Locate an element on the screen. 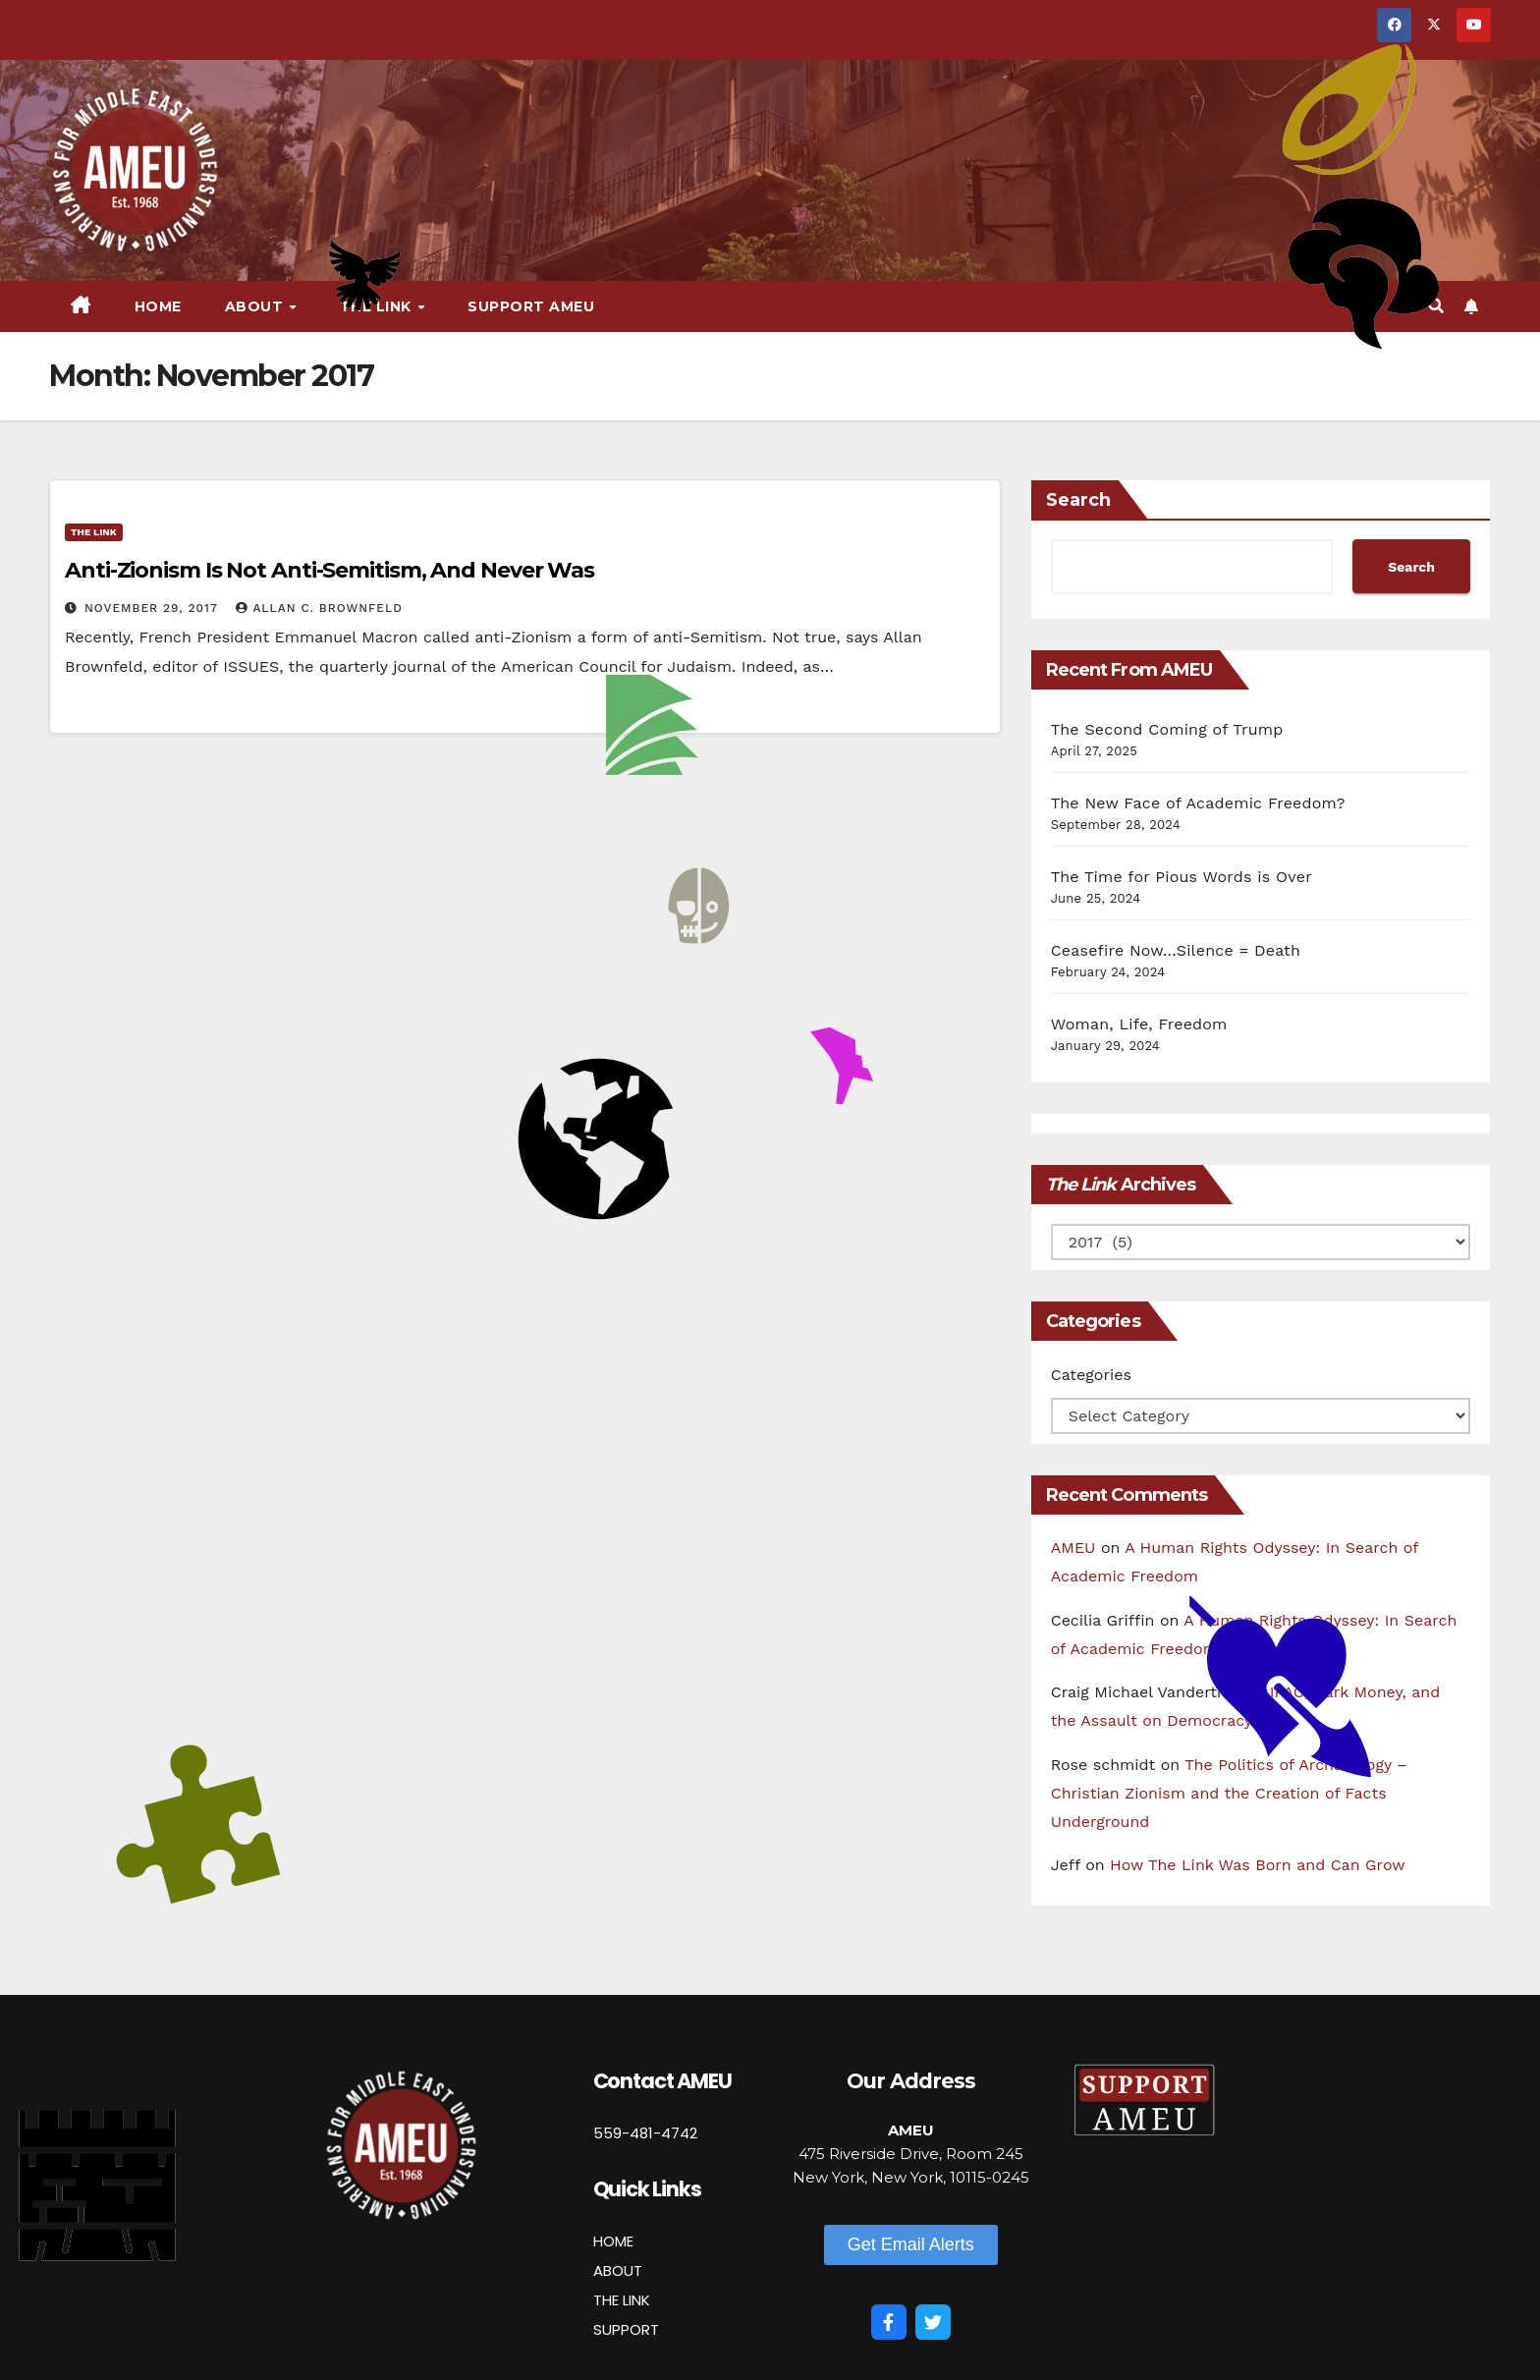 This screenshot has width=1540, height=2380. switch to global or worldwide view is located at coordinates (598, 1138).